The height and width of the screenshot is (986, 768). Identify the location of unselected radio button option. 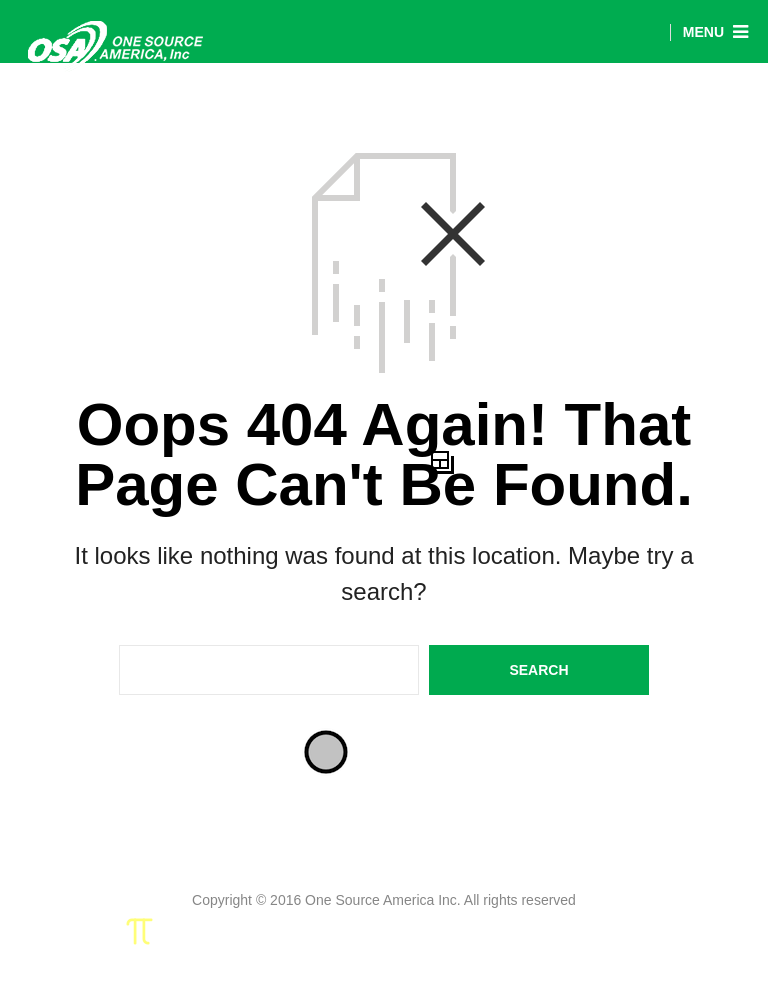
(326, 752).